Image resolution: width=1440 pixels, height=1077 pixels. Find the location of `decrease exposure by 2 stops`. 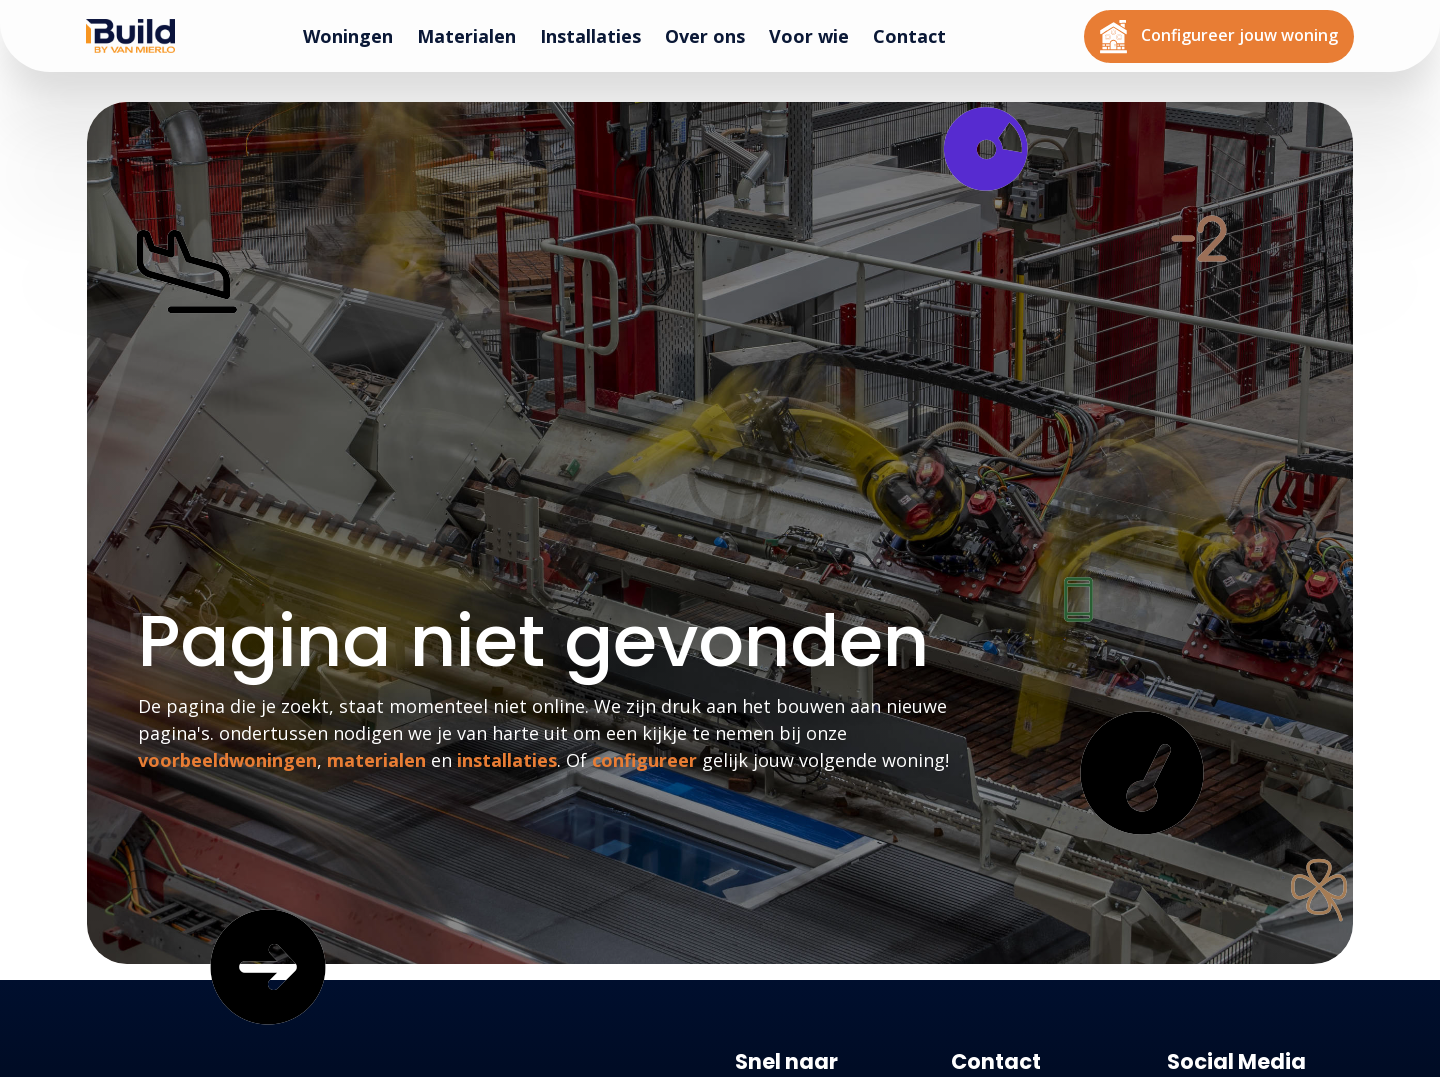

decrease exposure by 2 stops is located at coordinates (1200, 238).